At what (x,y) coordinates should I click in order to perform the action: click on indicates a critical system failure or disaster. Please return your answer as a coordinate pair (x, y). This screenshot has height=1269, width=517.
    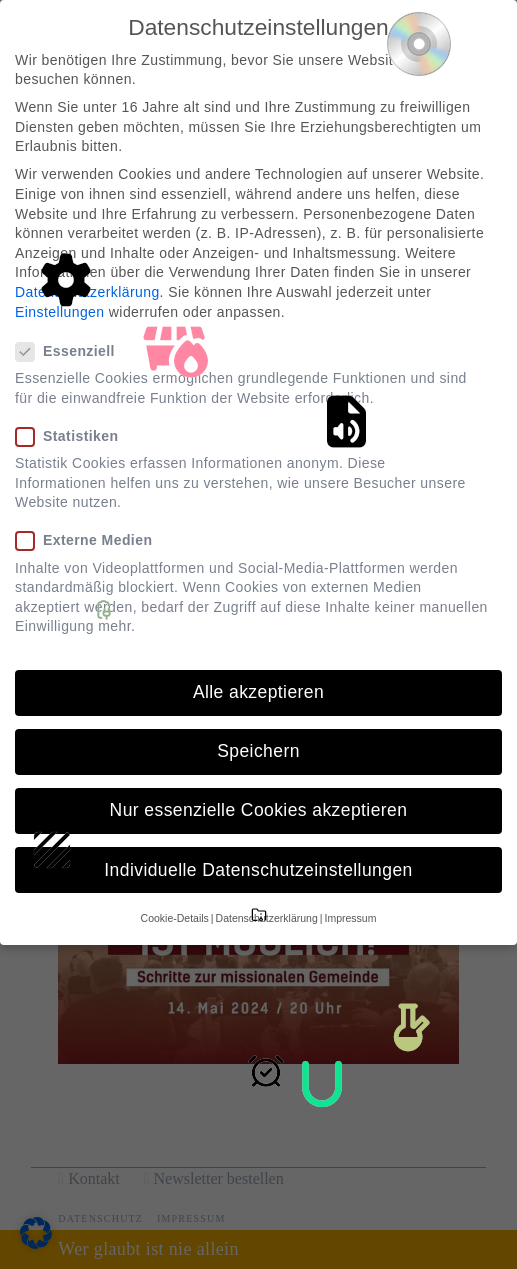
    Looking at the image, I should click on (174, 347).